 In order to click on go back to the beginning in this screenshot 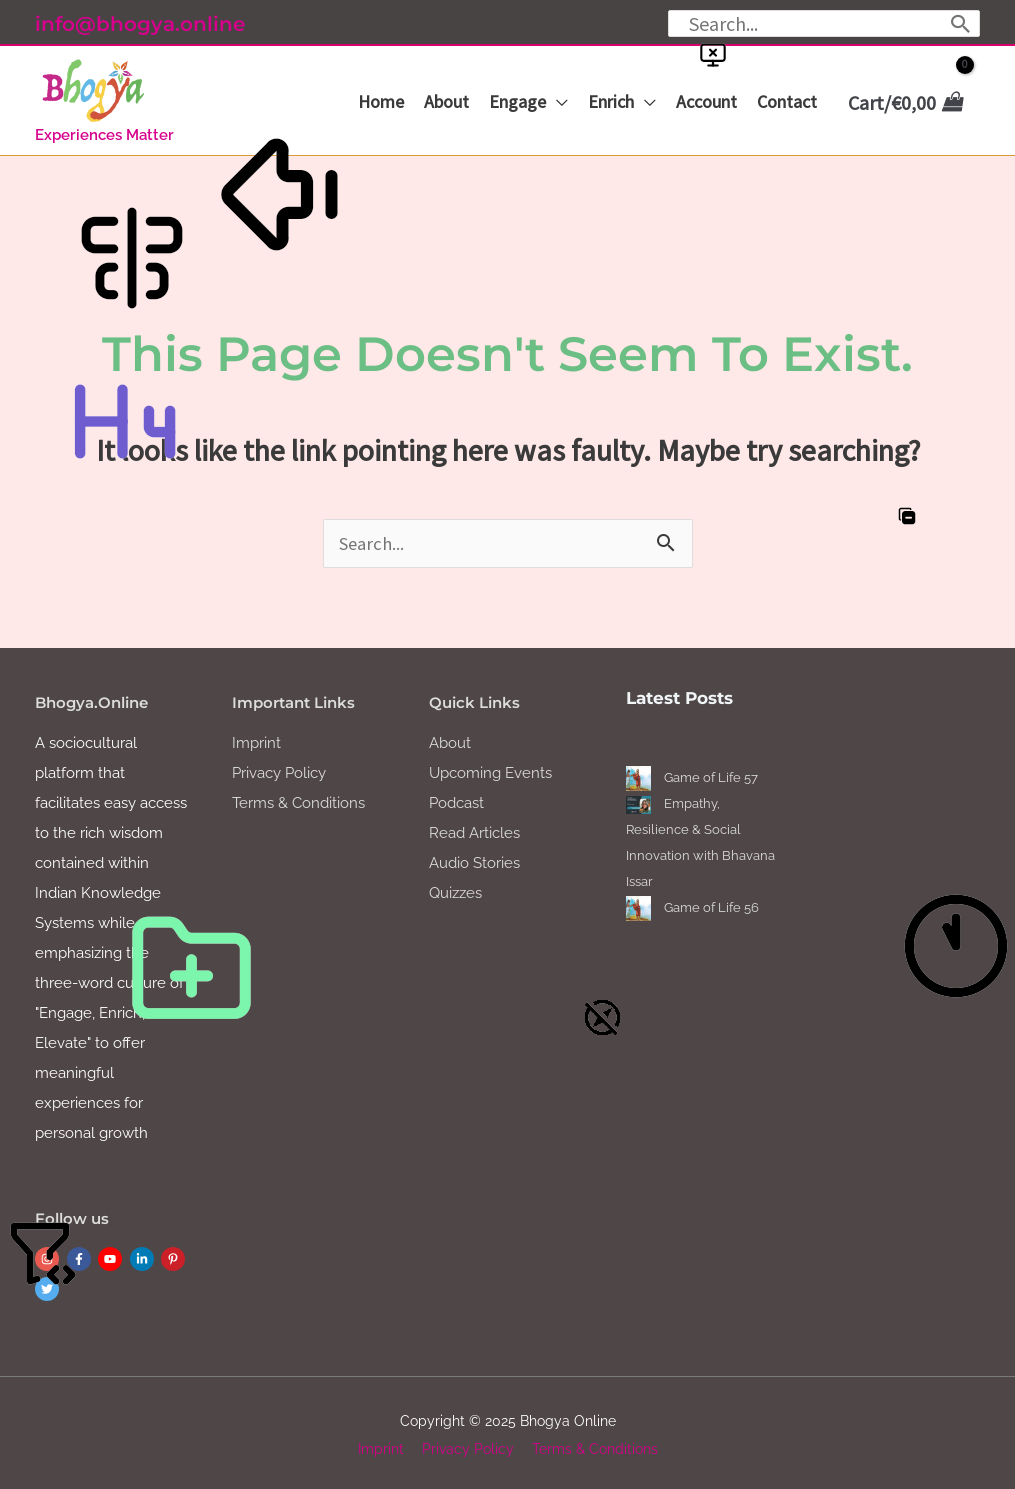, I will do `click(282, 194)`.